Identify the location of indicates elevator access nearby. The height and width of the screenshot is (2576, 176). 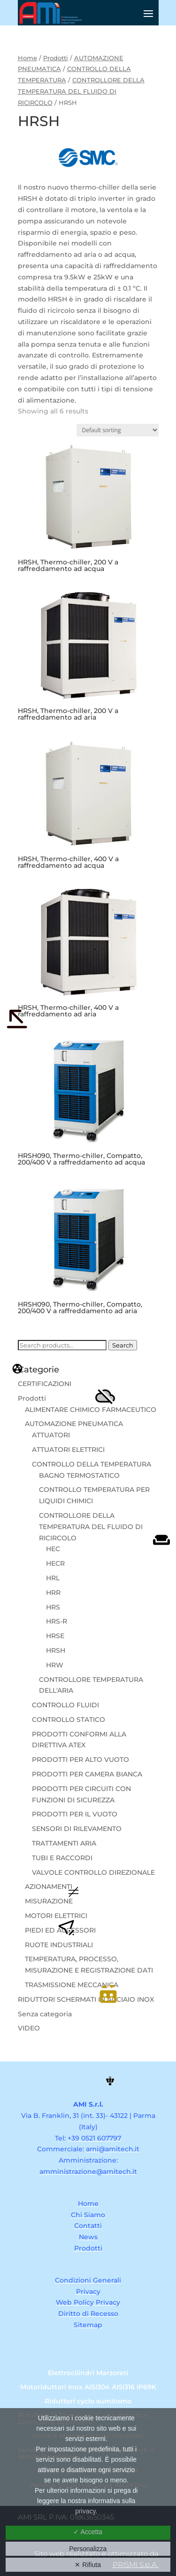
(108, 1994).